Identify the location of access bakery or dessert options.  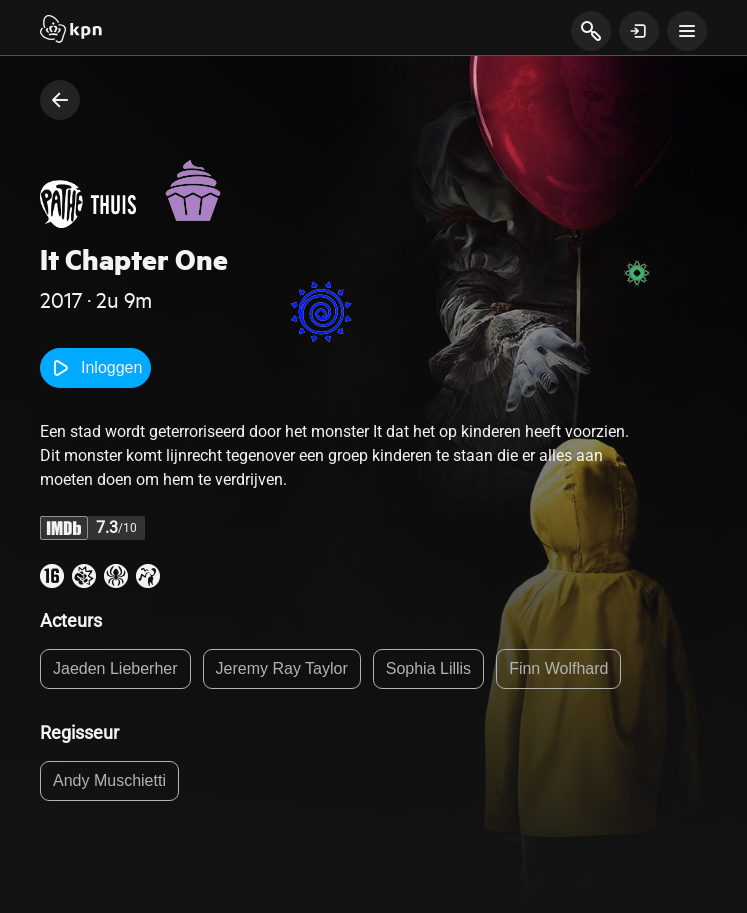
(193, 189).